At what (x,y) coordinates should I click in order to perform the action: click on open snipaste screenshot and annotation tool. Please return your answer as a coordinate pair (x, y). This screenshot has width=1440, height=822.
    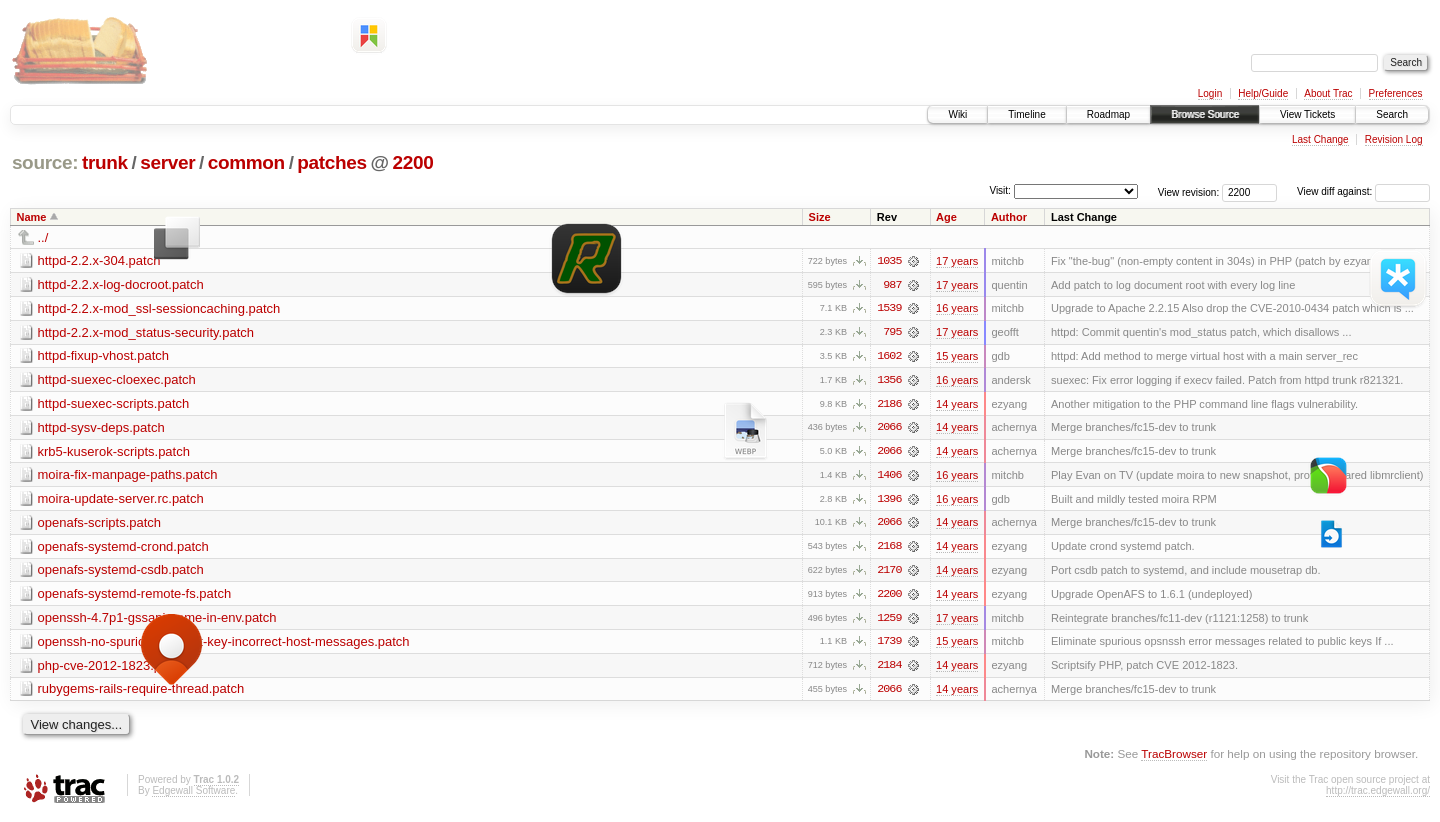
    Looking at the image, I should click on (369, 35).